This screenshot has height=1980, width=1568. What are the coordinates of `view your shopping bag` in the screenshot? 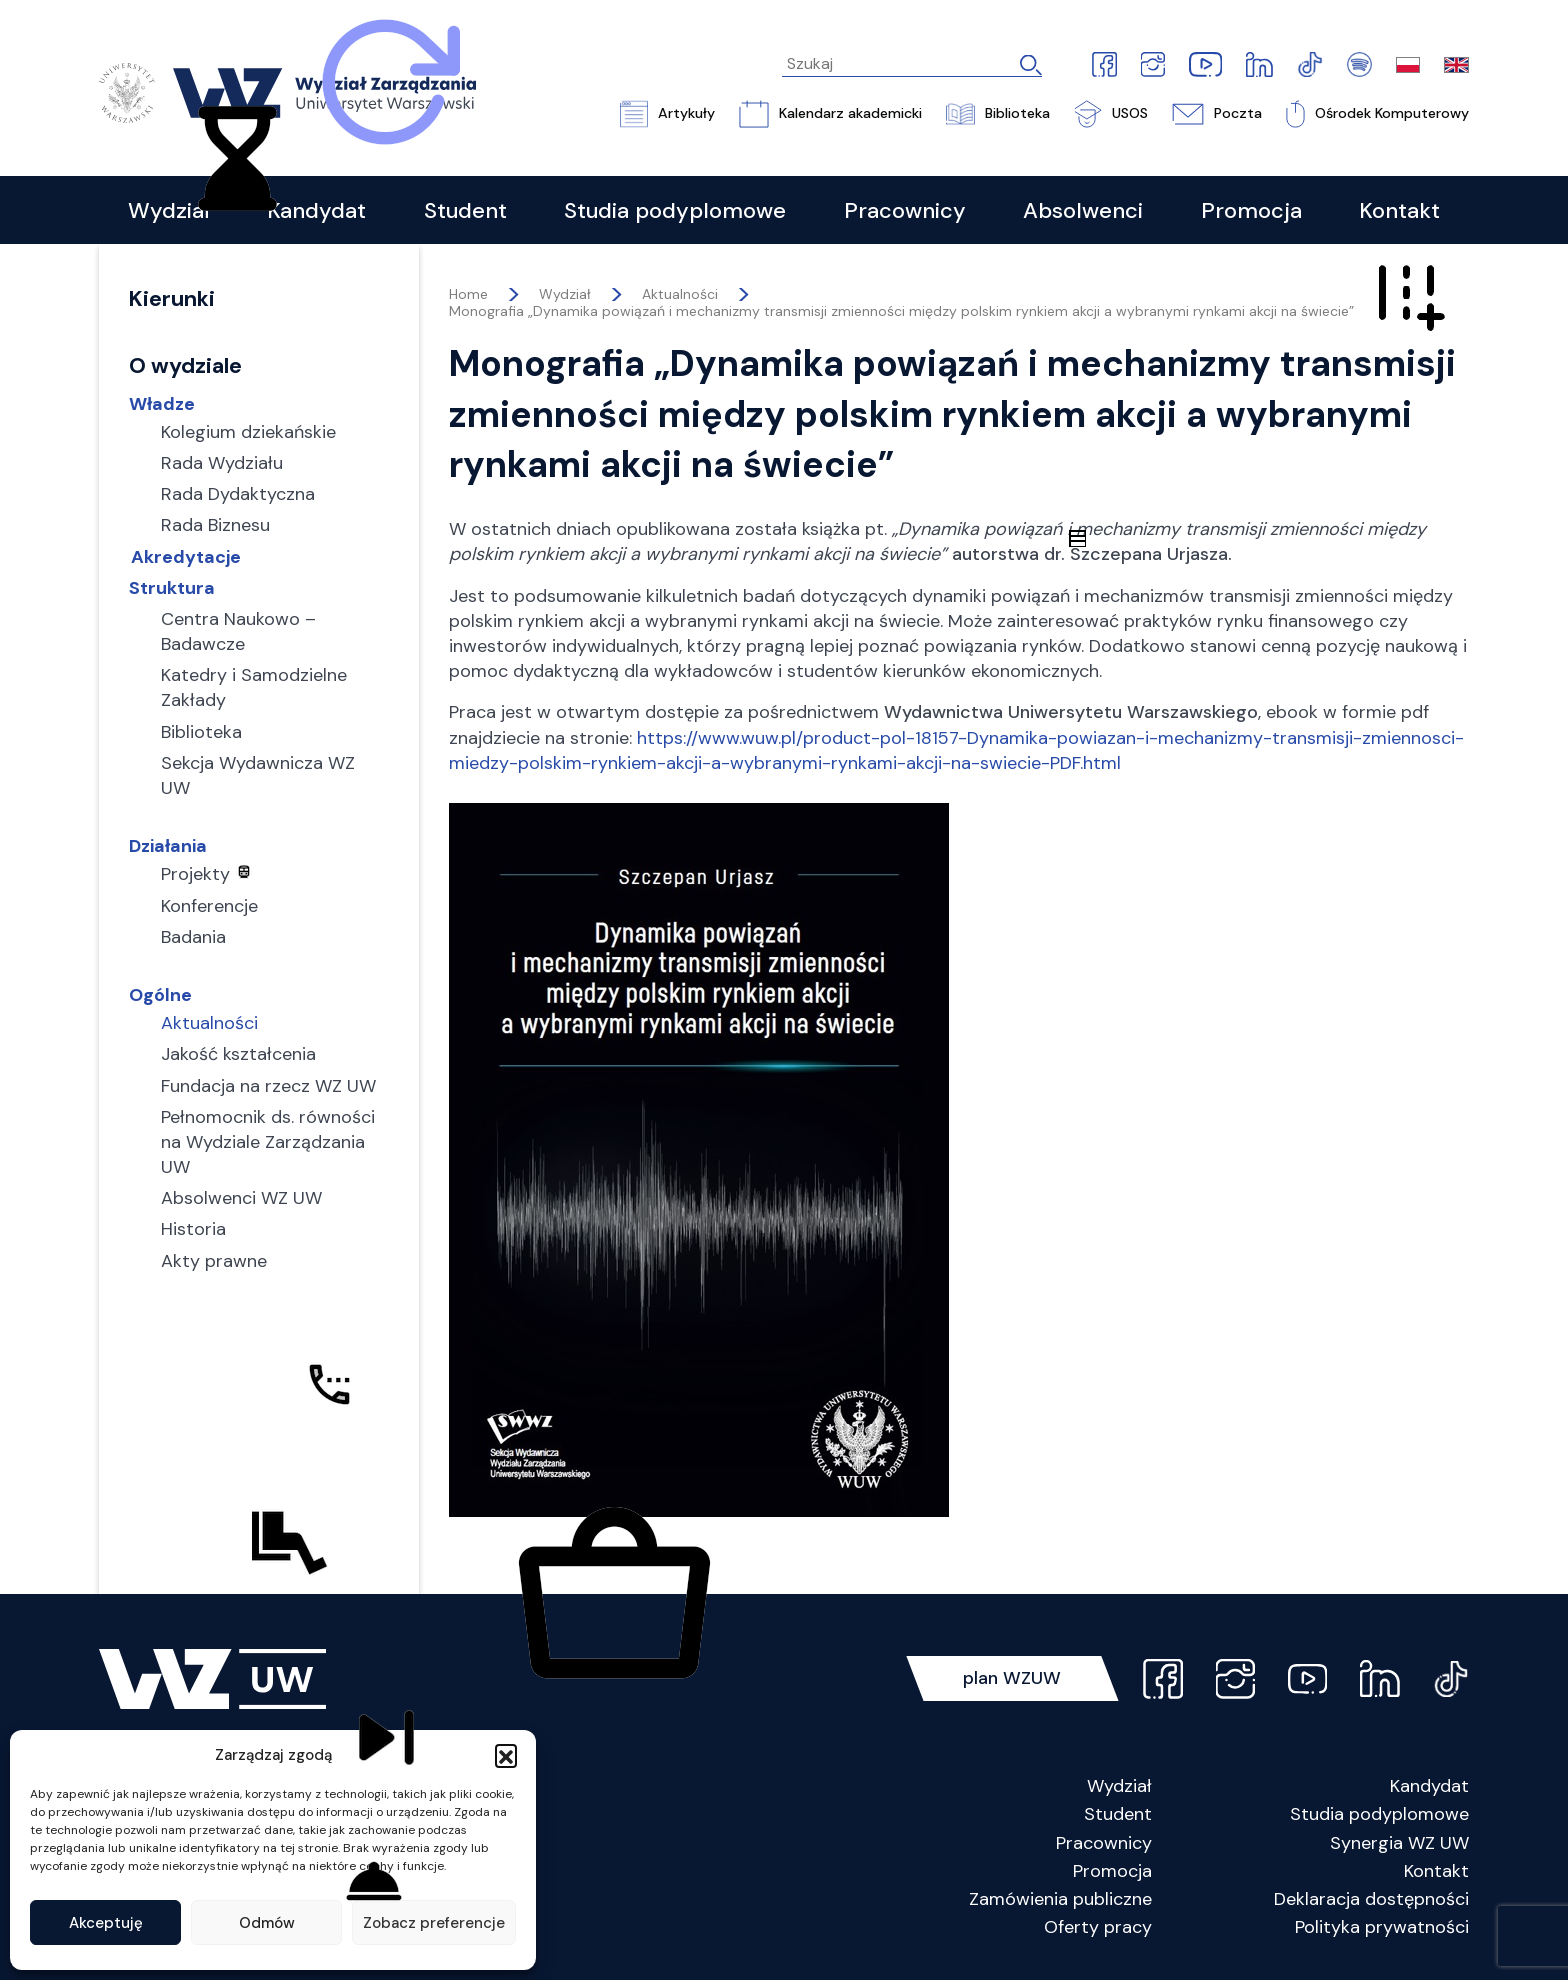 It's located at (614, 1602).